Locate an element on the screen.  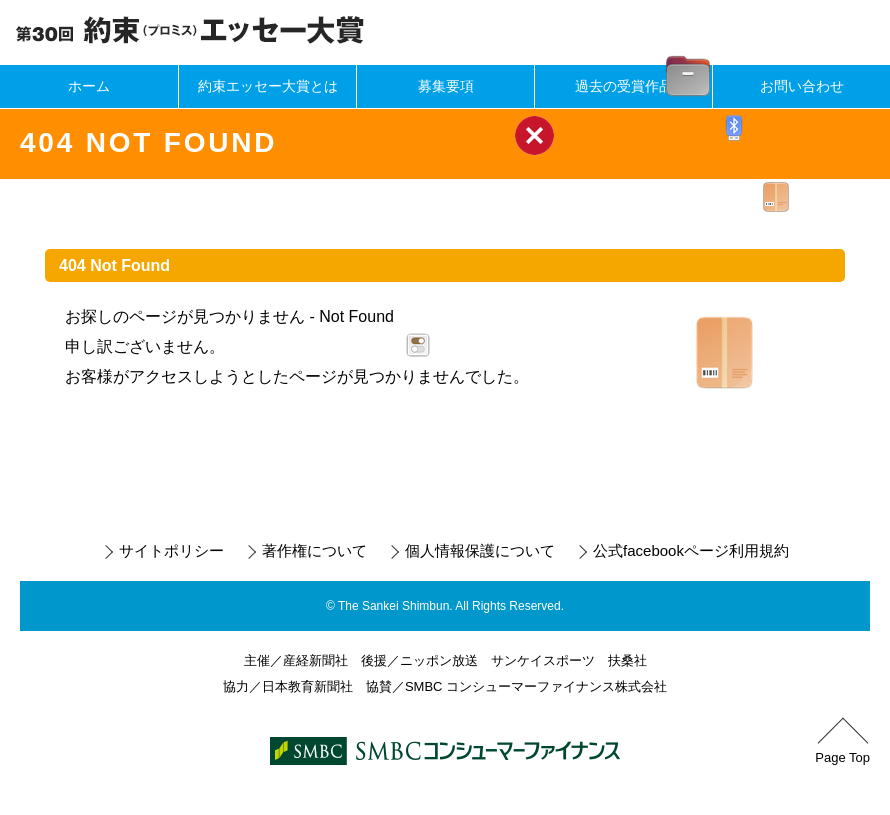
cancel the current action or operation is located at coordinates (534, 135).